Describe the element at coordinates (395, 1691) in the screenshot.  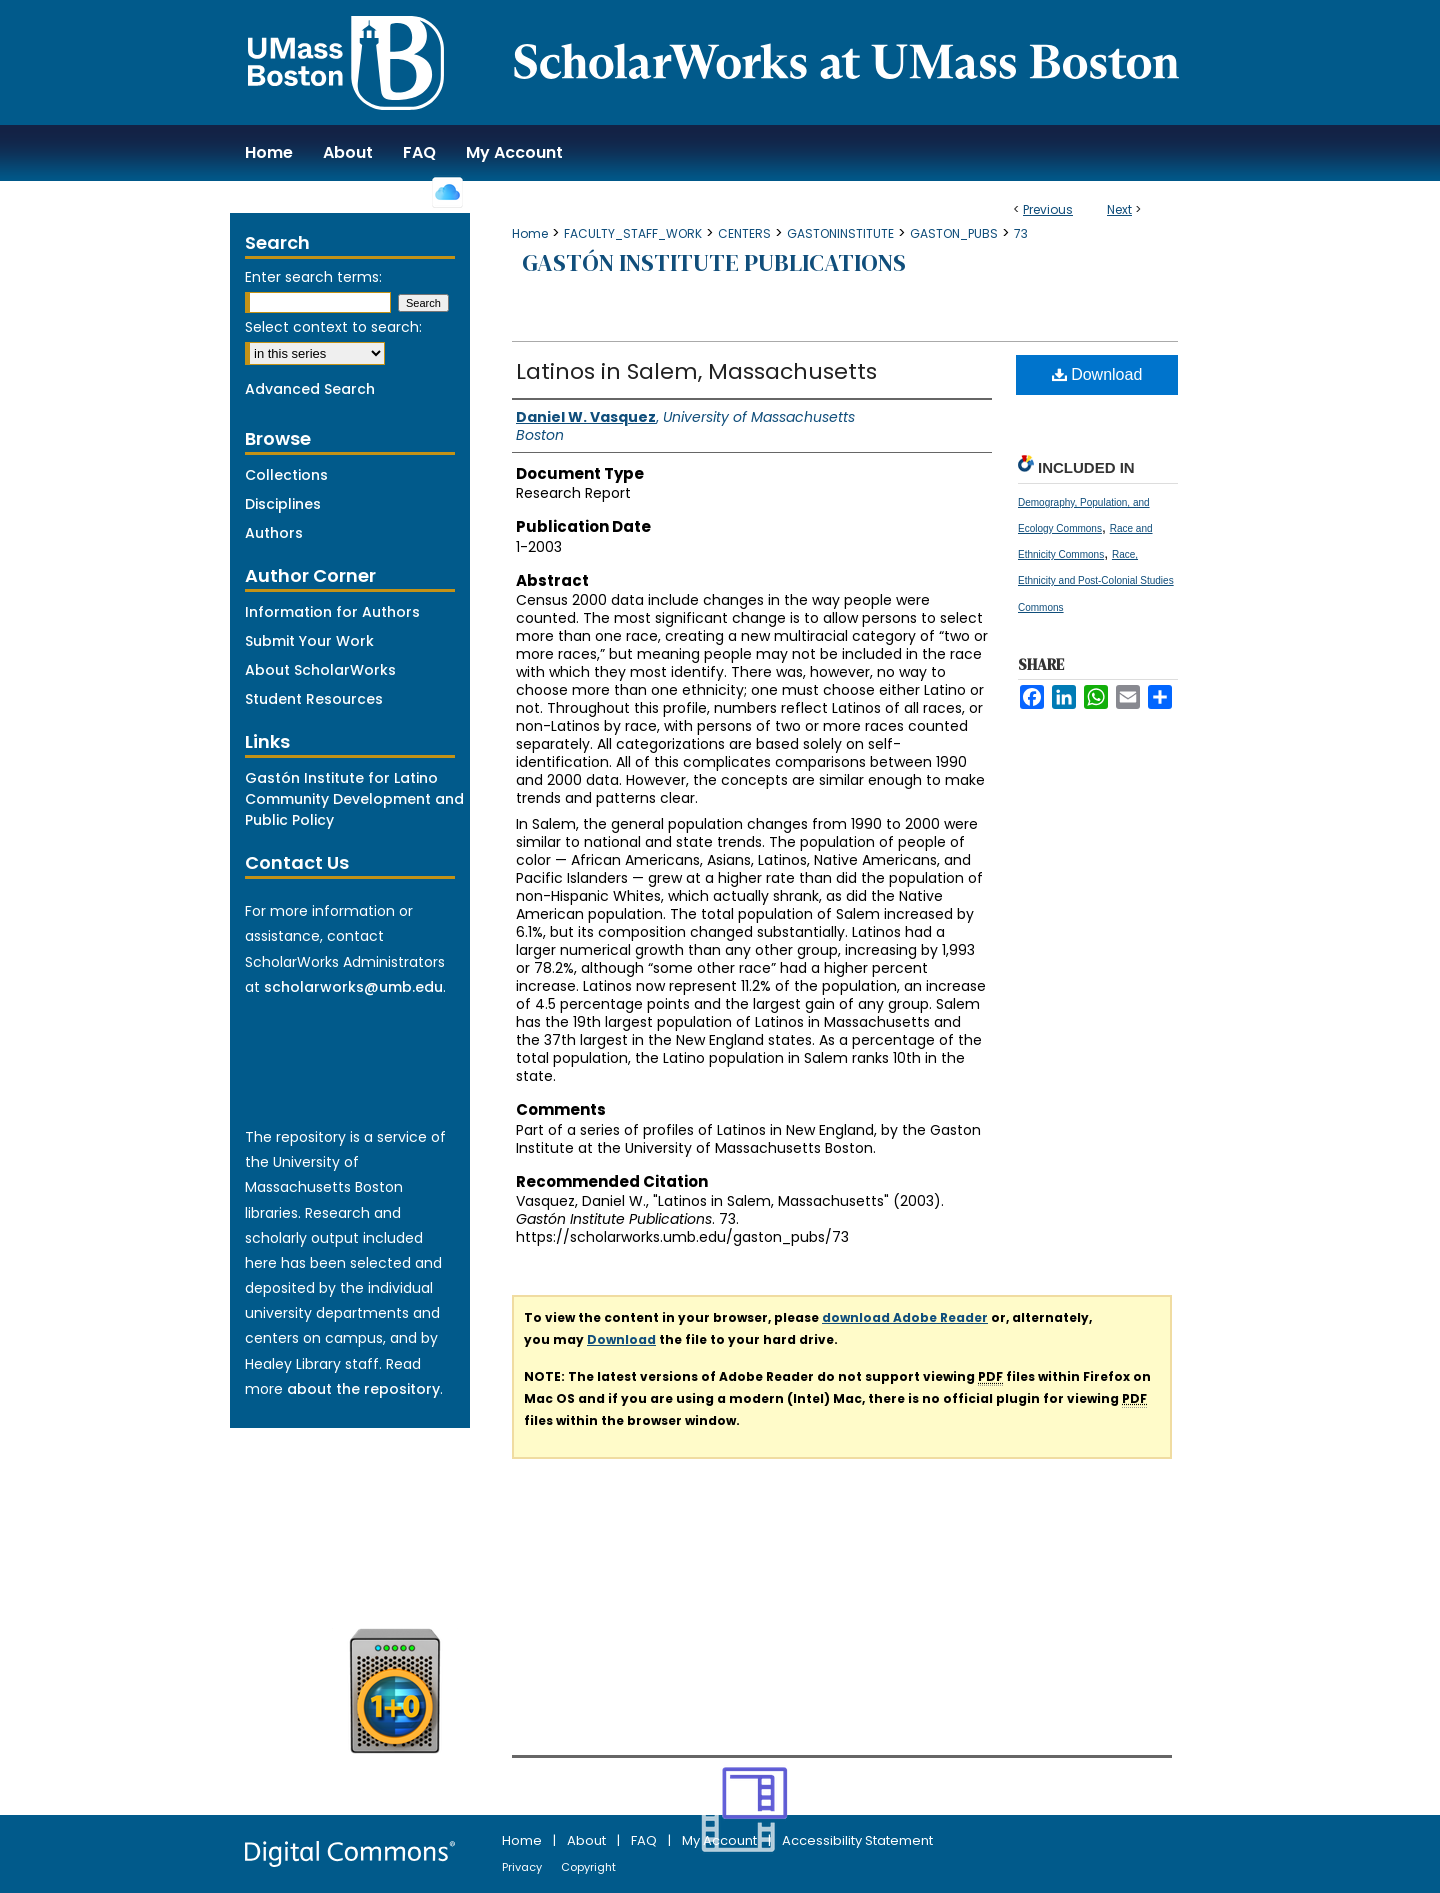
I see `configure RAID 10 storage array settings` at that location.